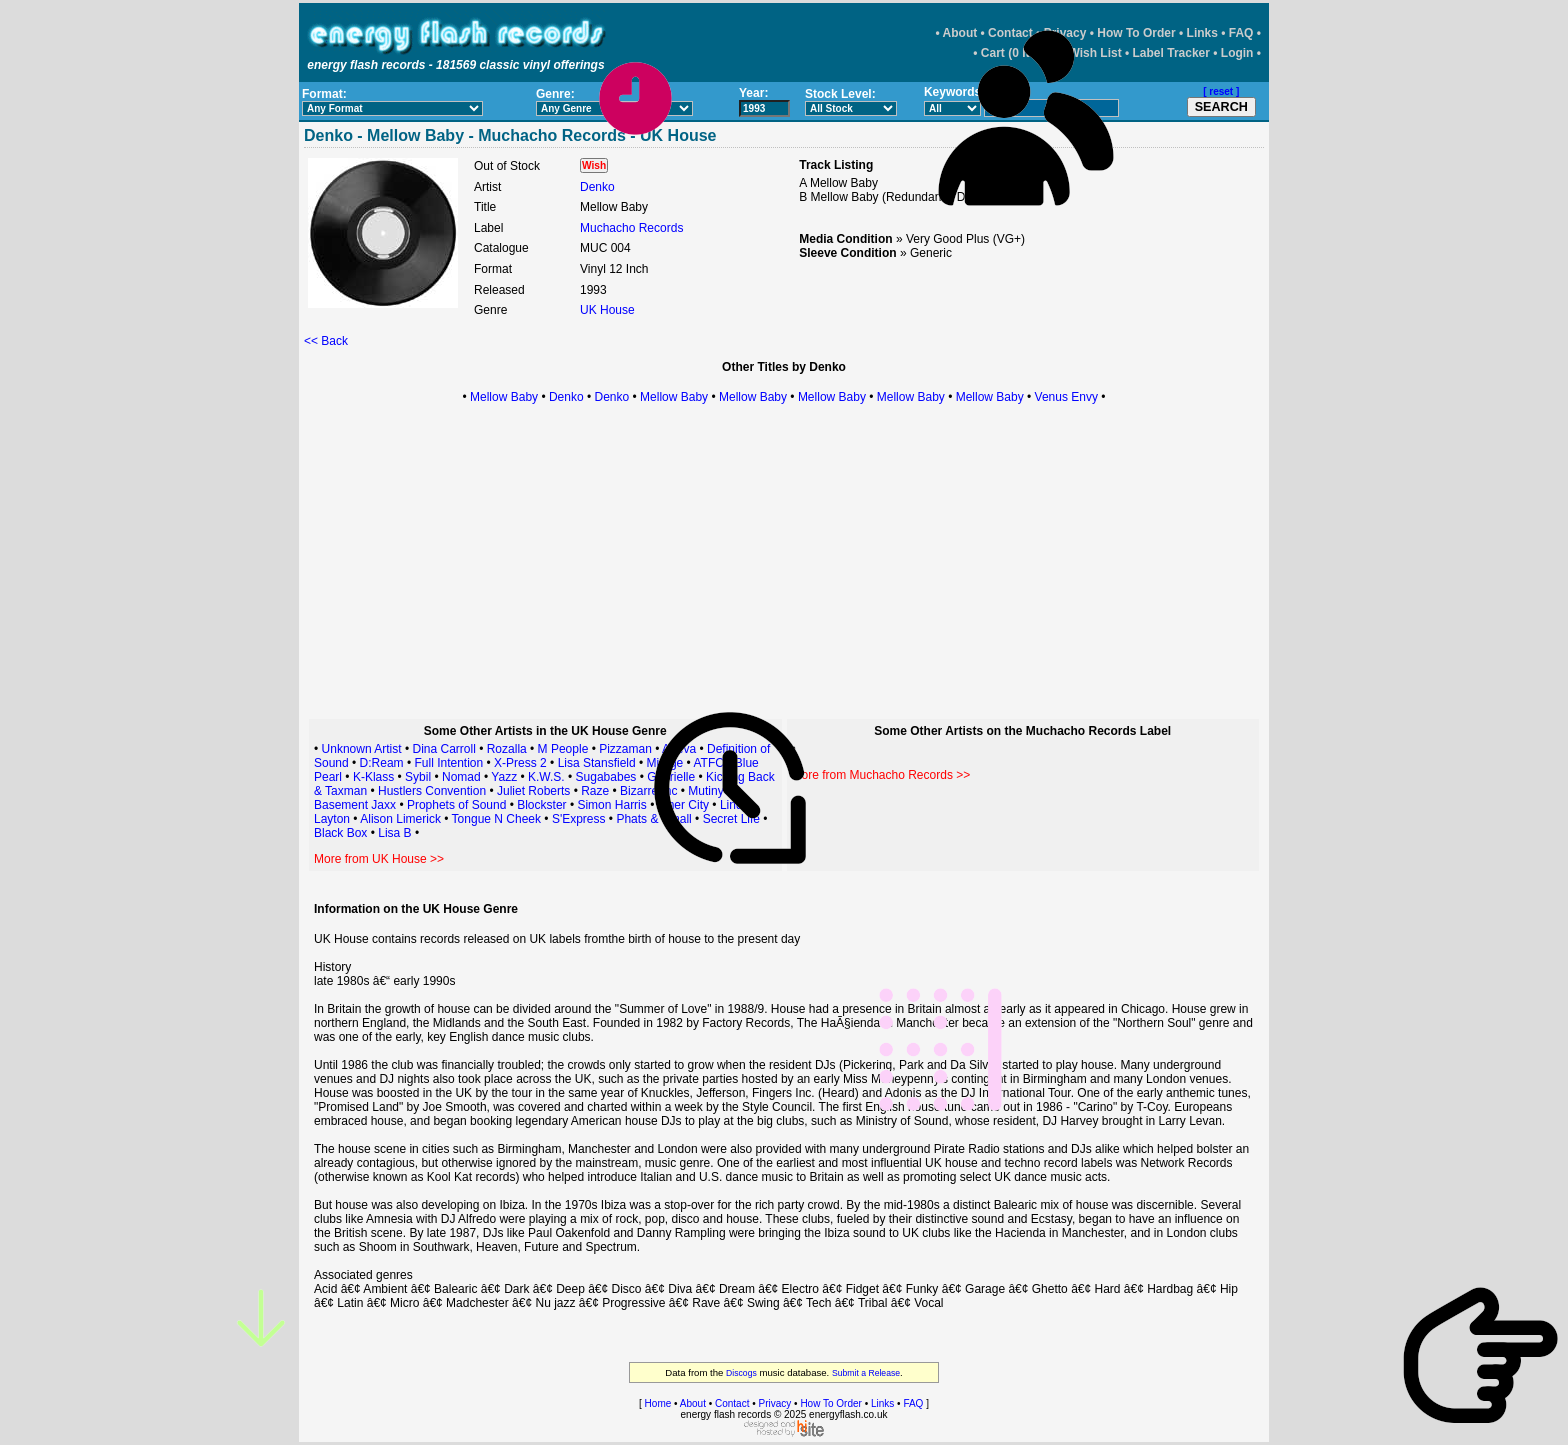 Image resolution: width=1568 pixels, height=1445 pixels. What do you see at coordinates (261, 1318) in the screenshot?
I see `scroll down or view more content` at bounding box center [261, 1318].